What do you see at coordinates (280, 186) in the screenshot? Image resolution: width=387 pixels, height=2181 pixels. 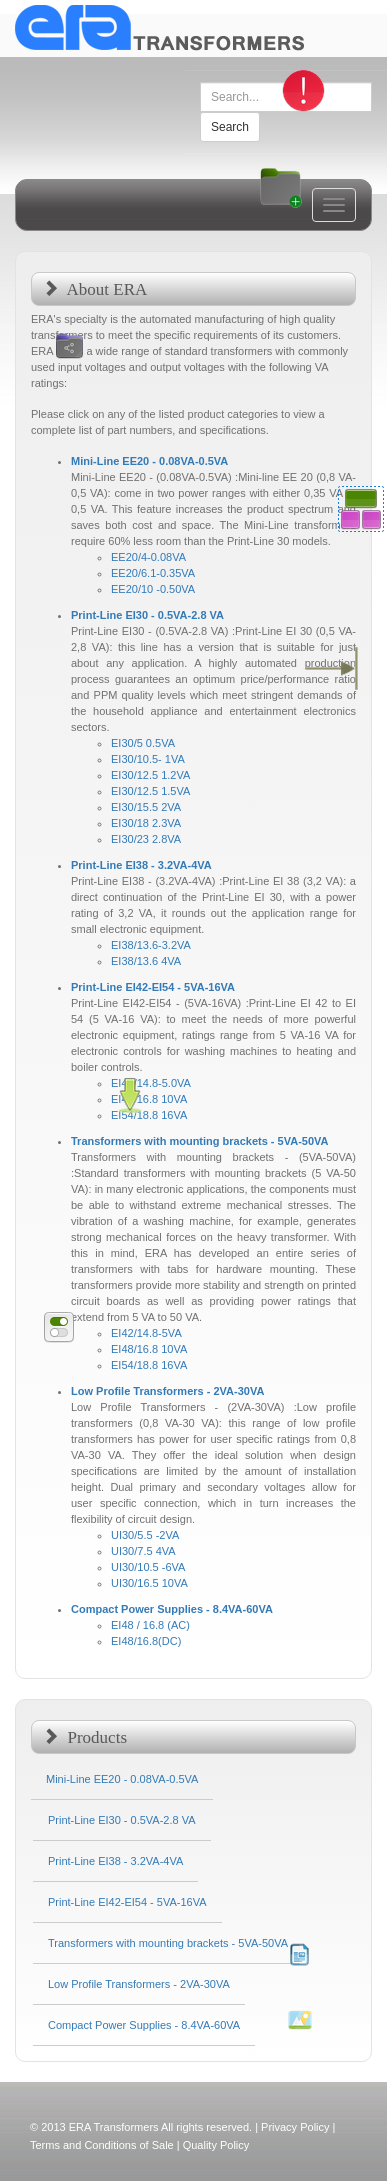 I see `create a new folder` at bounding box center [280, 186].